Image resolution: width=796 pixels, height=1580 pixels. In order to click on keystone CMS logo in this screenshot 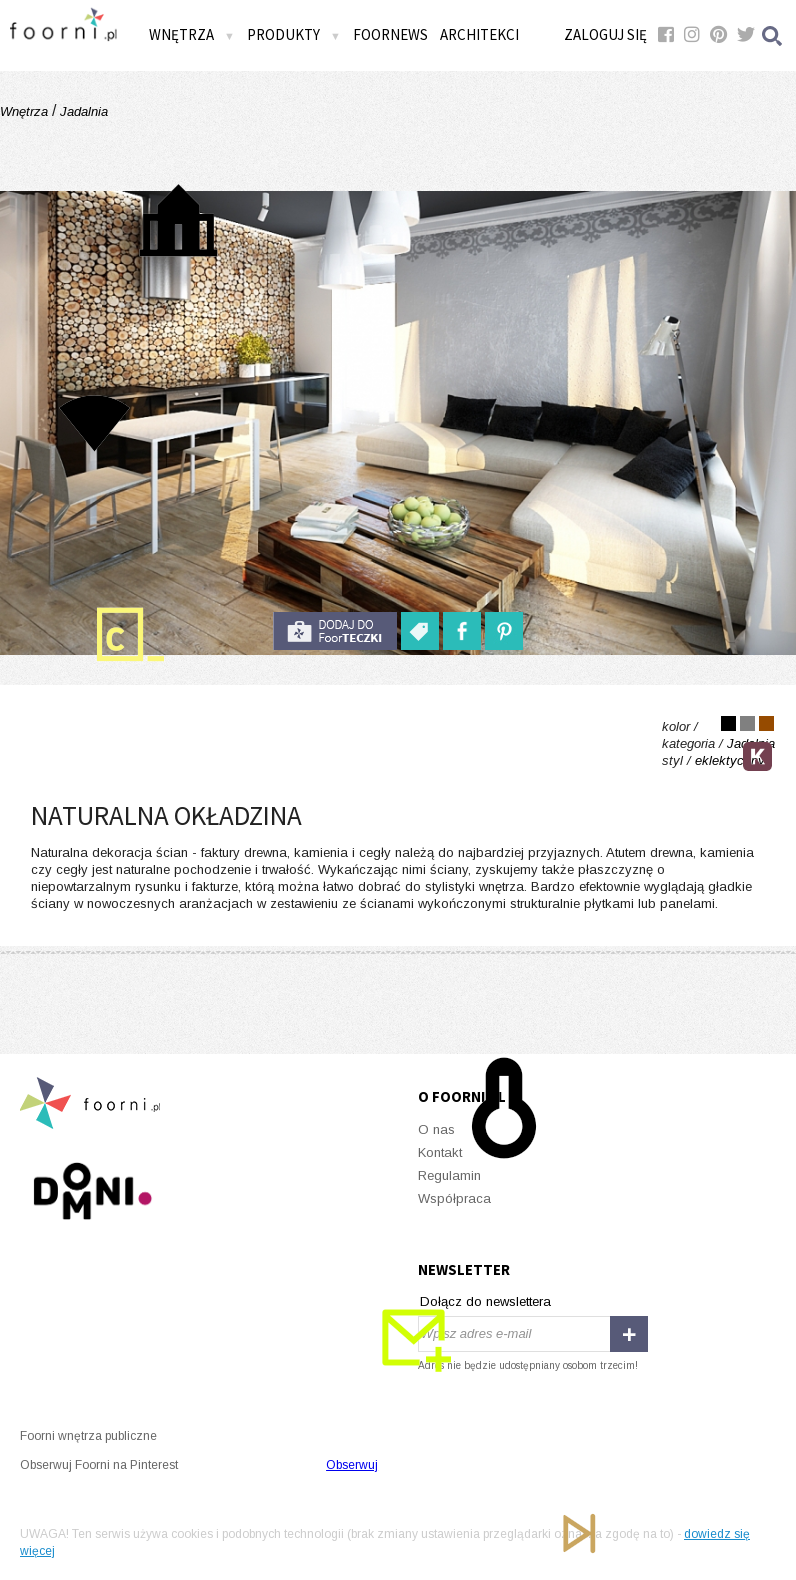, I will do `click(757, 756)`.